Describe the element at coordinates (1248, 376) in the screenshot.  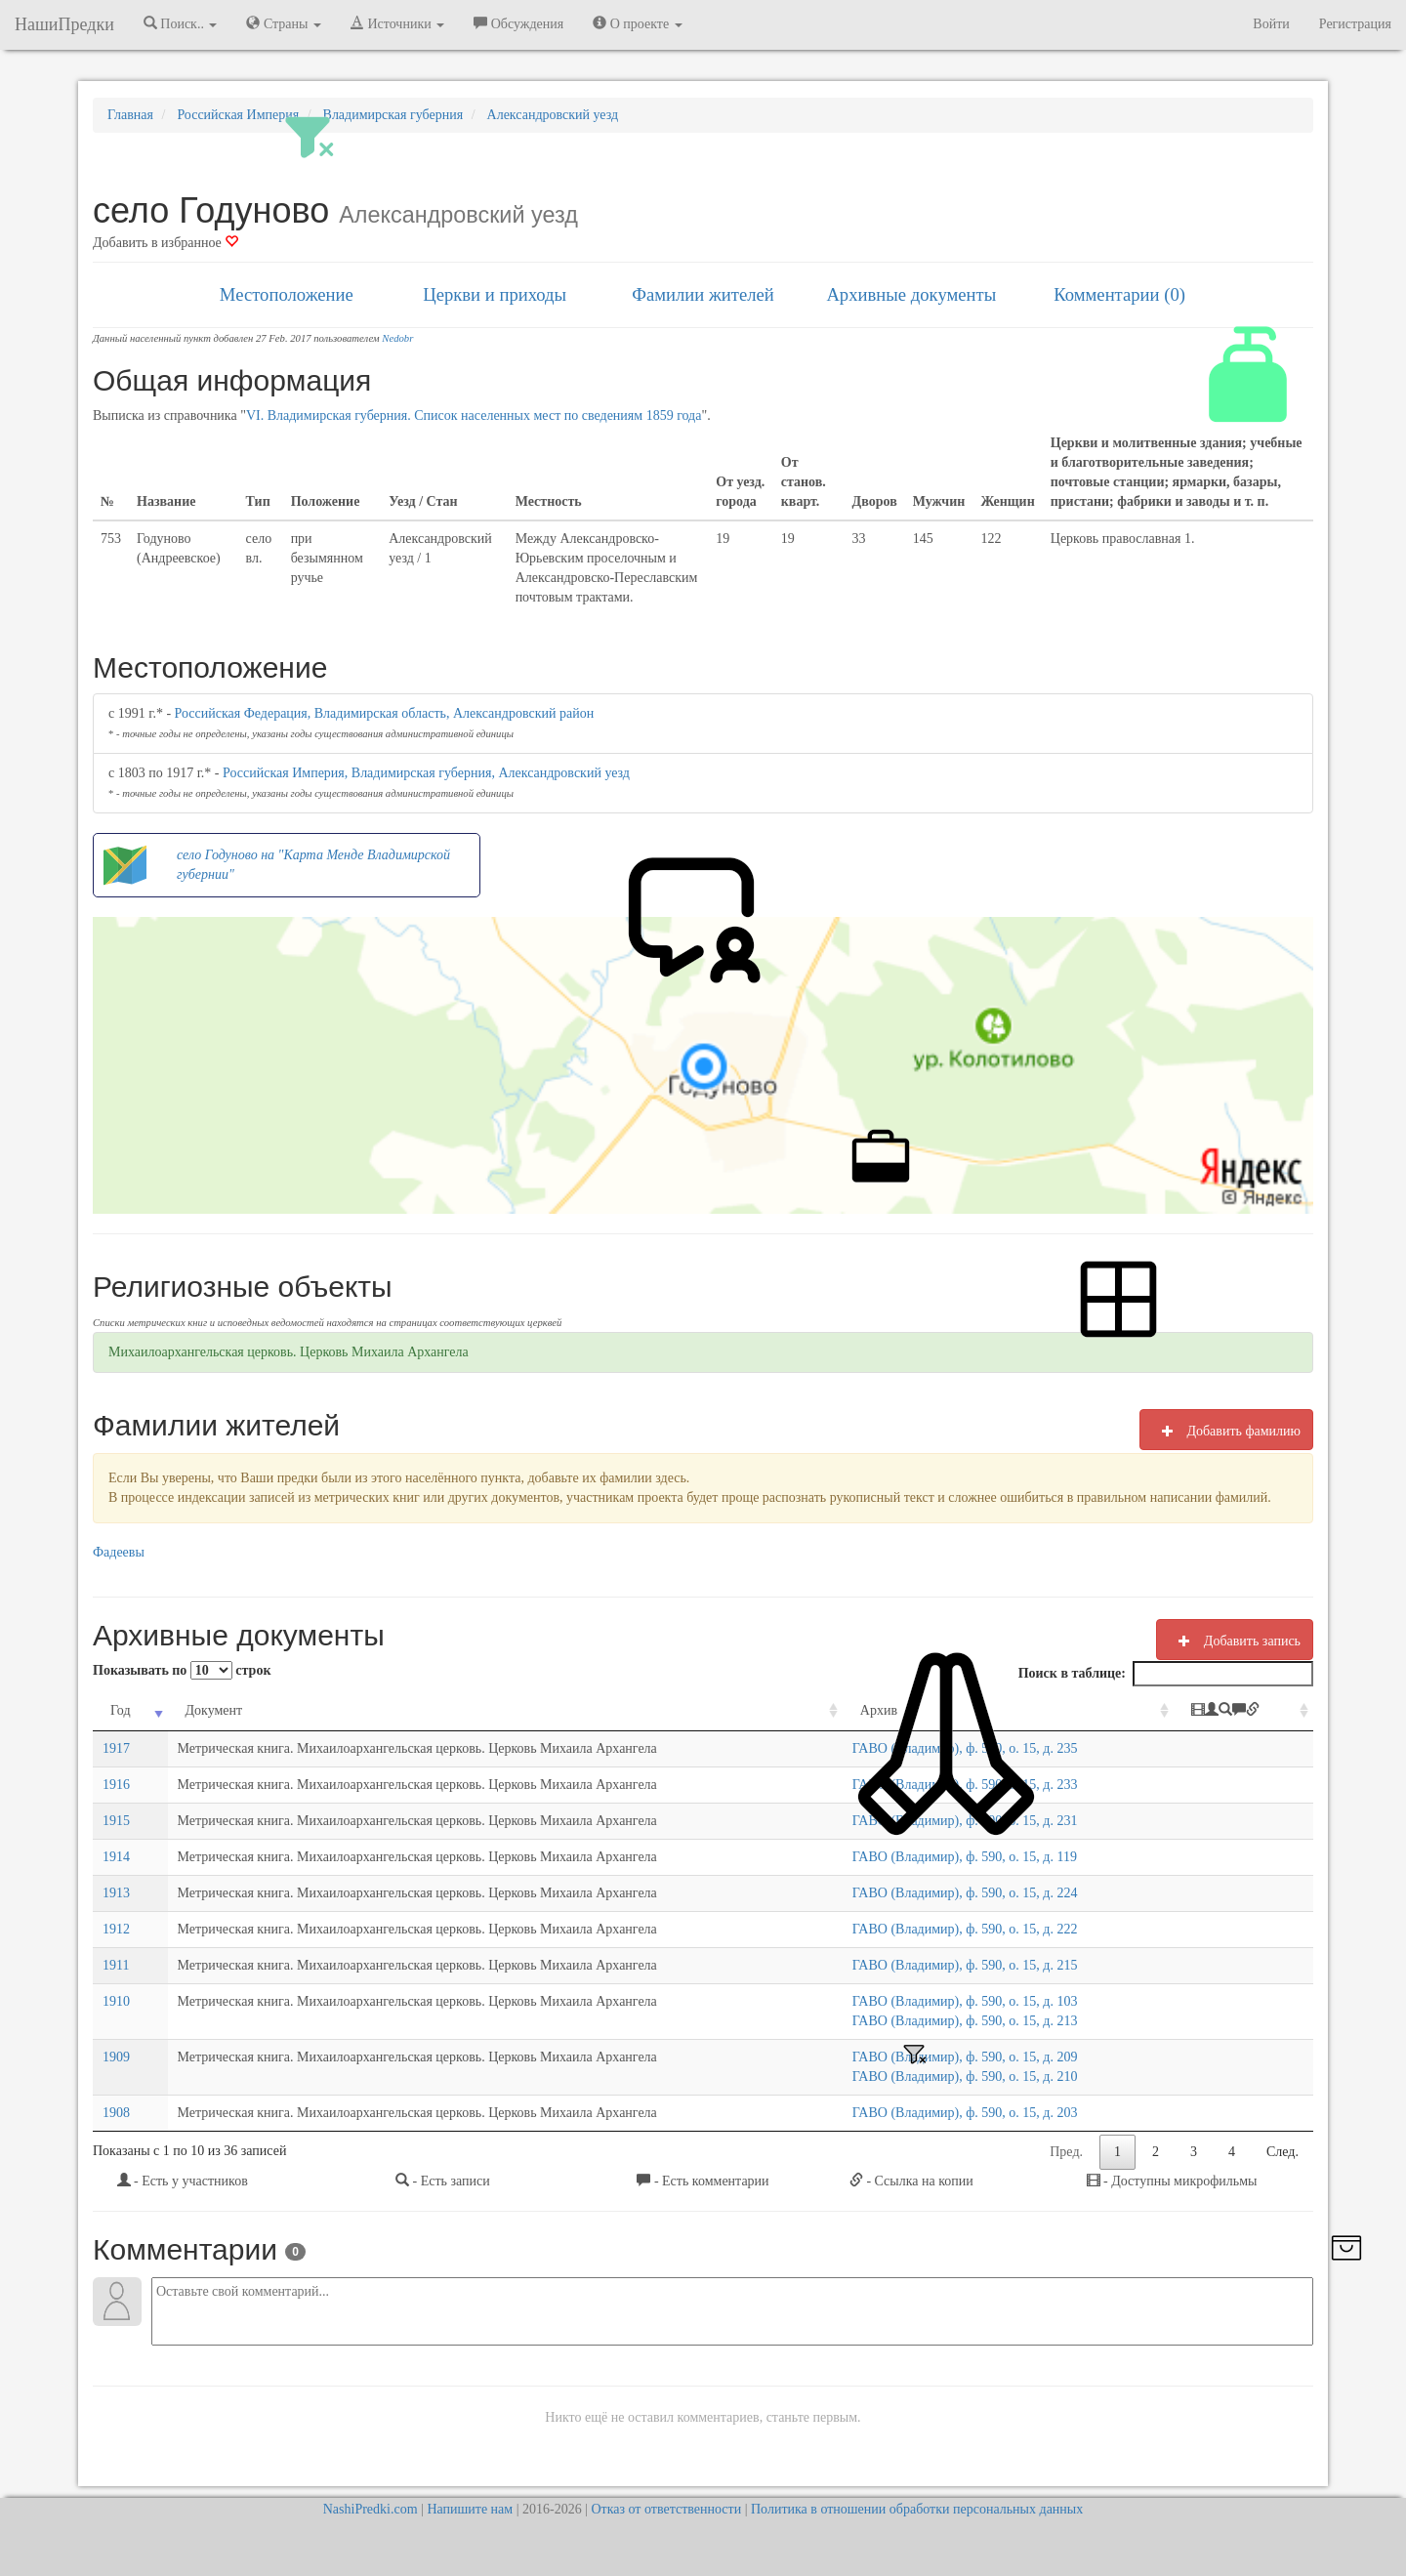
I see `access hand washing or hygiene instructions` at that location.